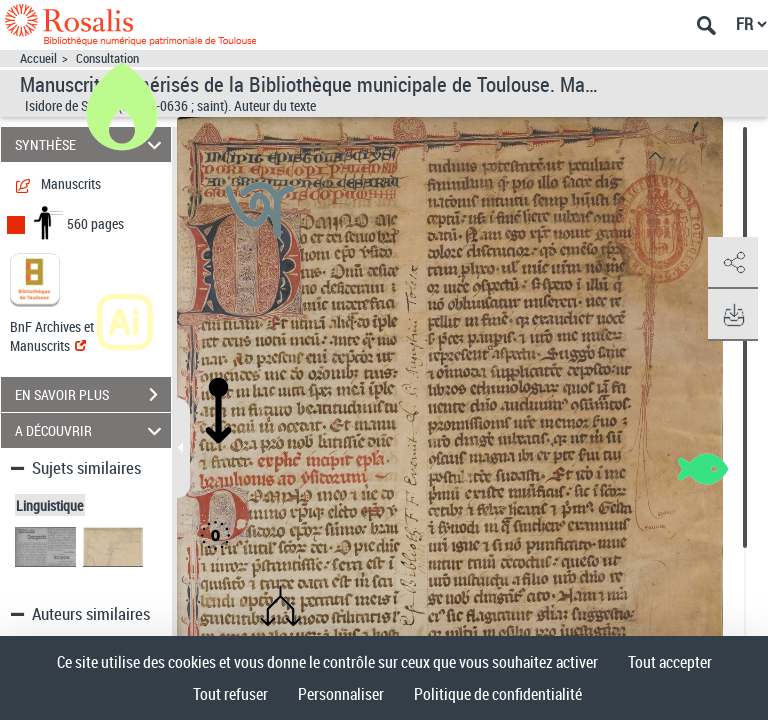 This screenshot has width=768, height=720. Describe the element at coordinates (260, 210) in the screenshot. I see `switch to bangla language input` at that location.